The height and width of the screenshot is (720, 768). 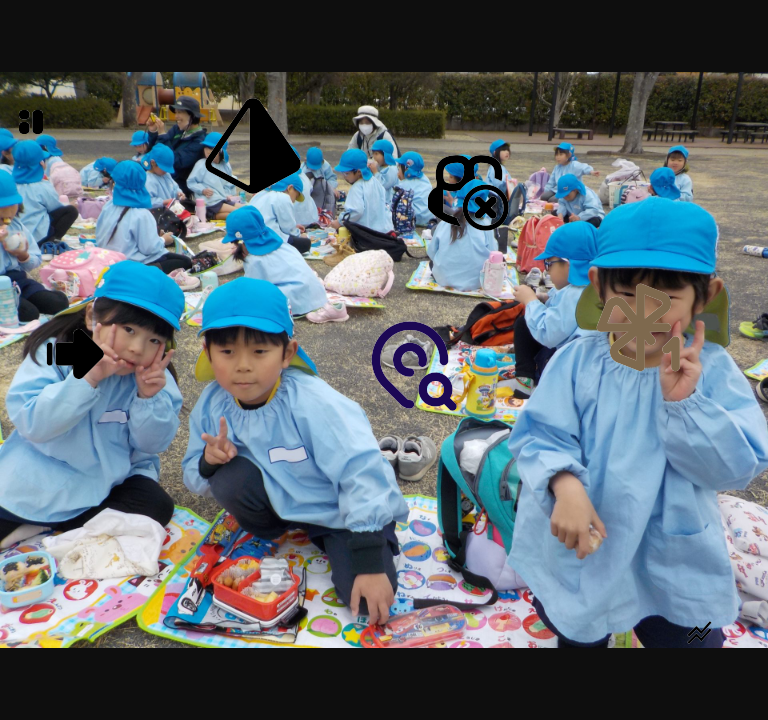 What do you see at coordinates (253, 146) in the screenshot?
I see `access color or light spectrum settings` at bounding box center [253, 146].